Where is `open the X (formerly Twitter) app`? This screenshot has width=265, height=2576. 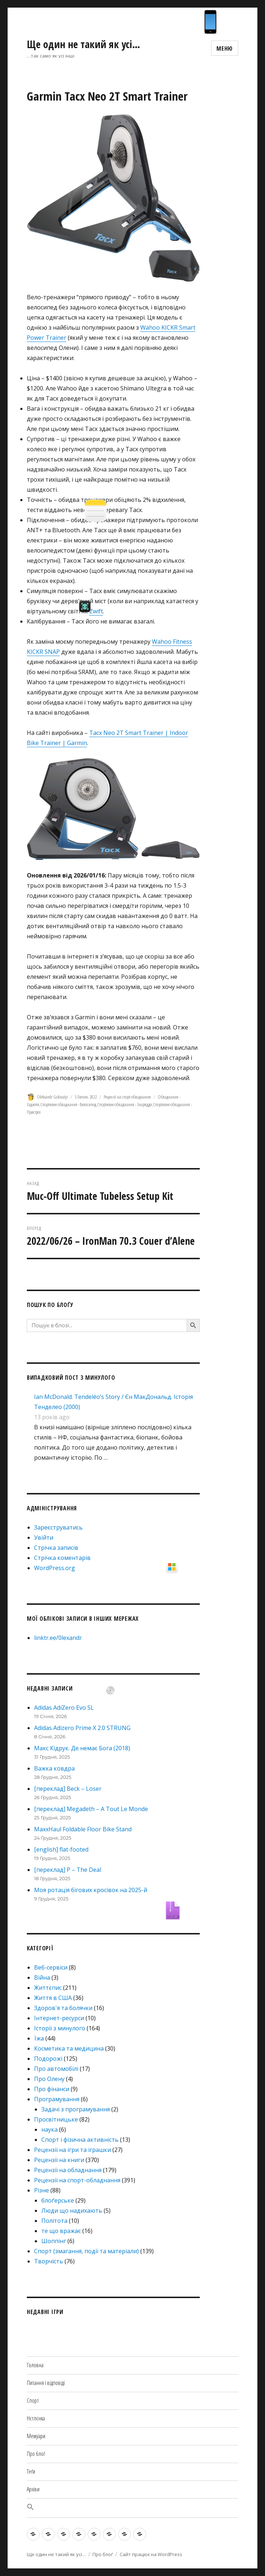 open the X (formerly Twitter) app is located at coordinates (85, 606).